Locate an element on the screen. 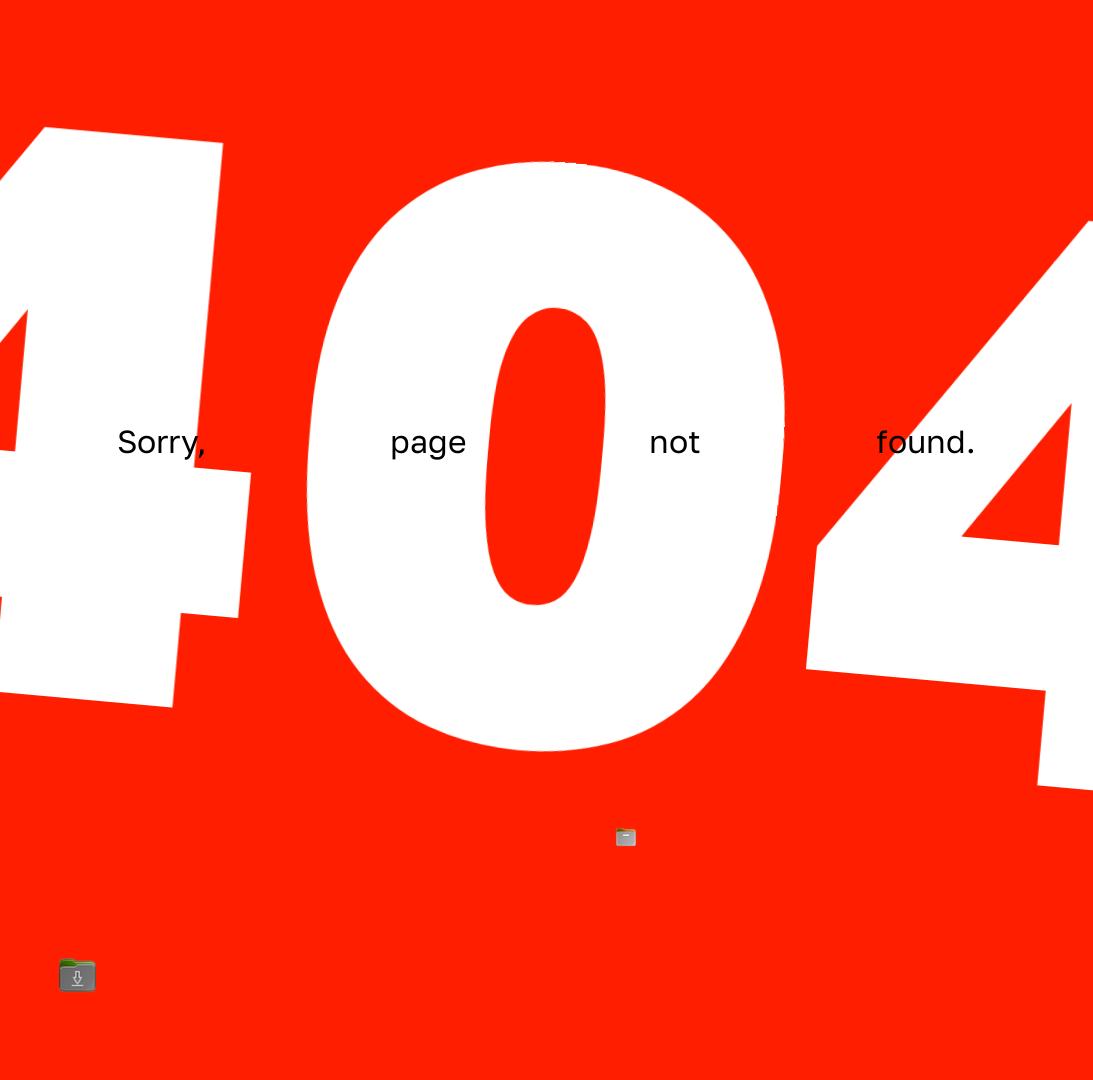 The height and width of the screenshot is (1080, 1093). open the file manager application is located at coordinates (626, 837).